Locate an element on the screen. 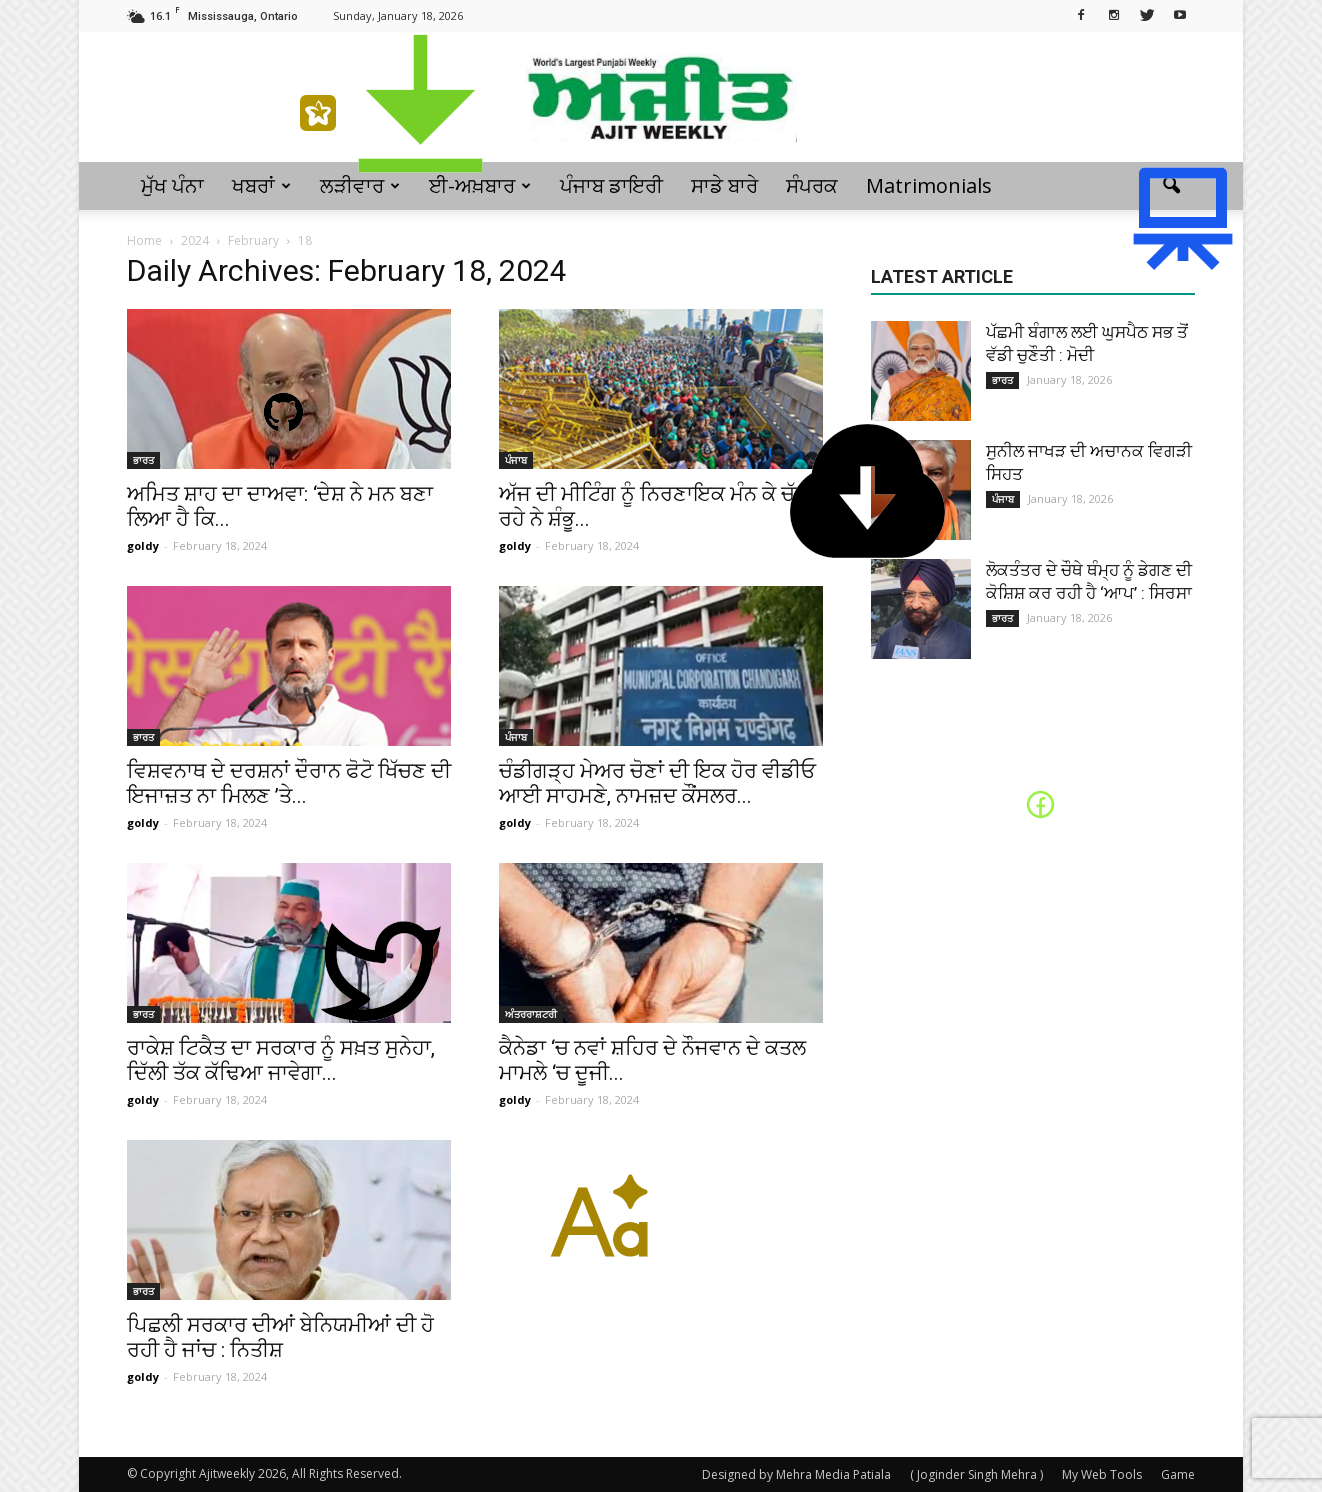 This screenshot has height=1492, width=1322. adjust text size with AI assistance is located at coordinates (600, 1222).